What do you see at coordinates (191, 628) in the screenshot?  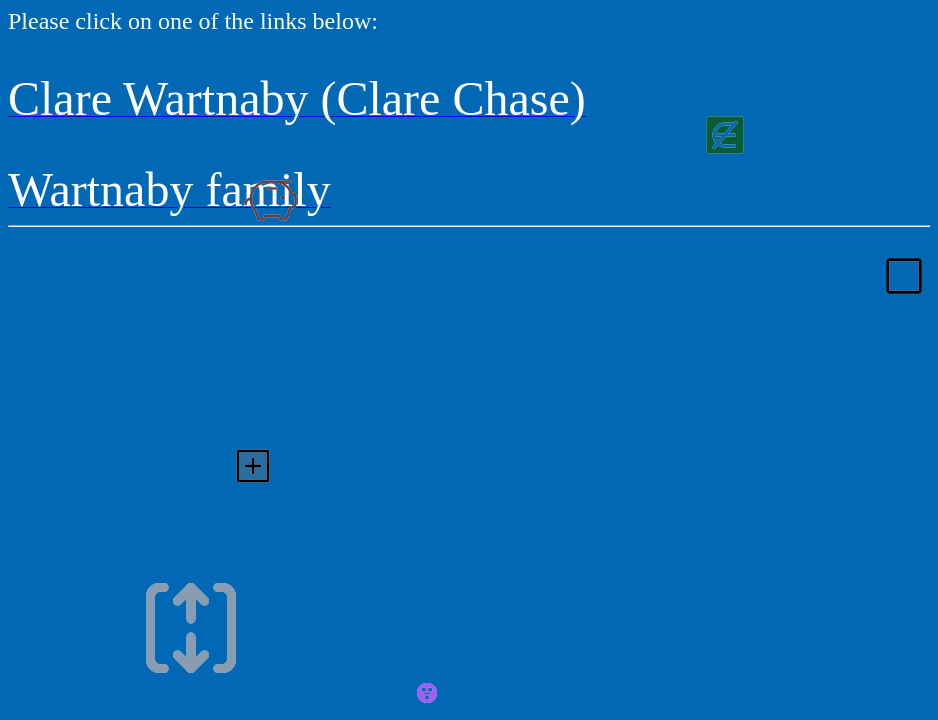 I see `switch to tall or portrait viewport mode` at bounding box center [191, 628].